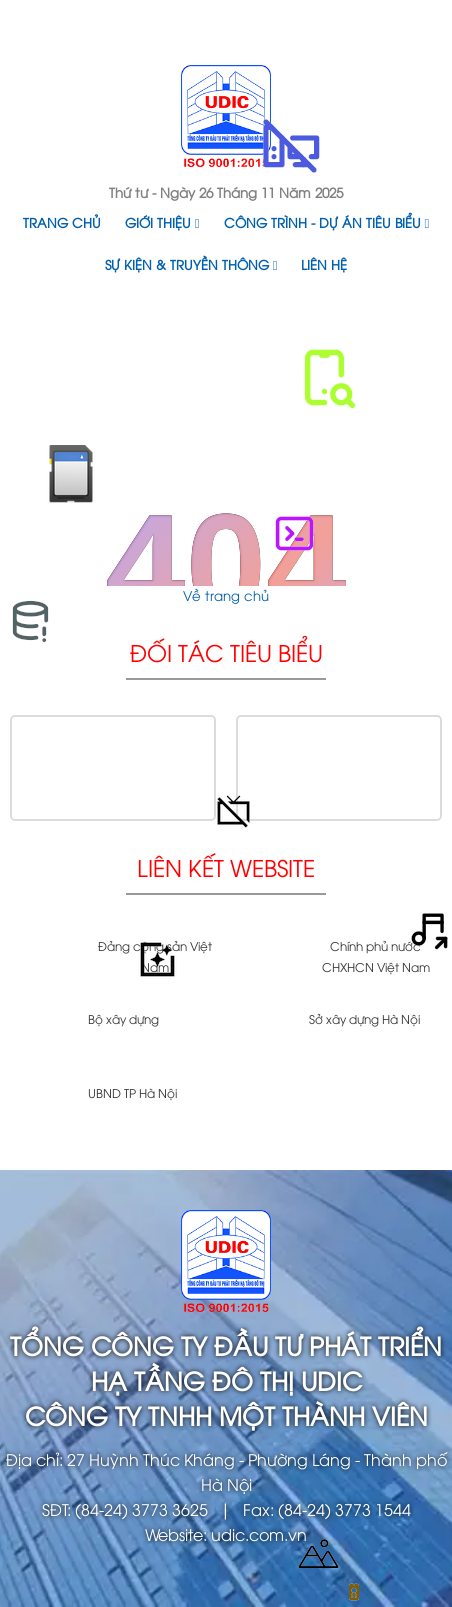  What do you see at coordinates (30, 620) in the screenshot?
I see `database error or warning status` at bounding box center [30, 620].